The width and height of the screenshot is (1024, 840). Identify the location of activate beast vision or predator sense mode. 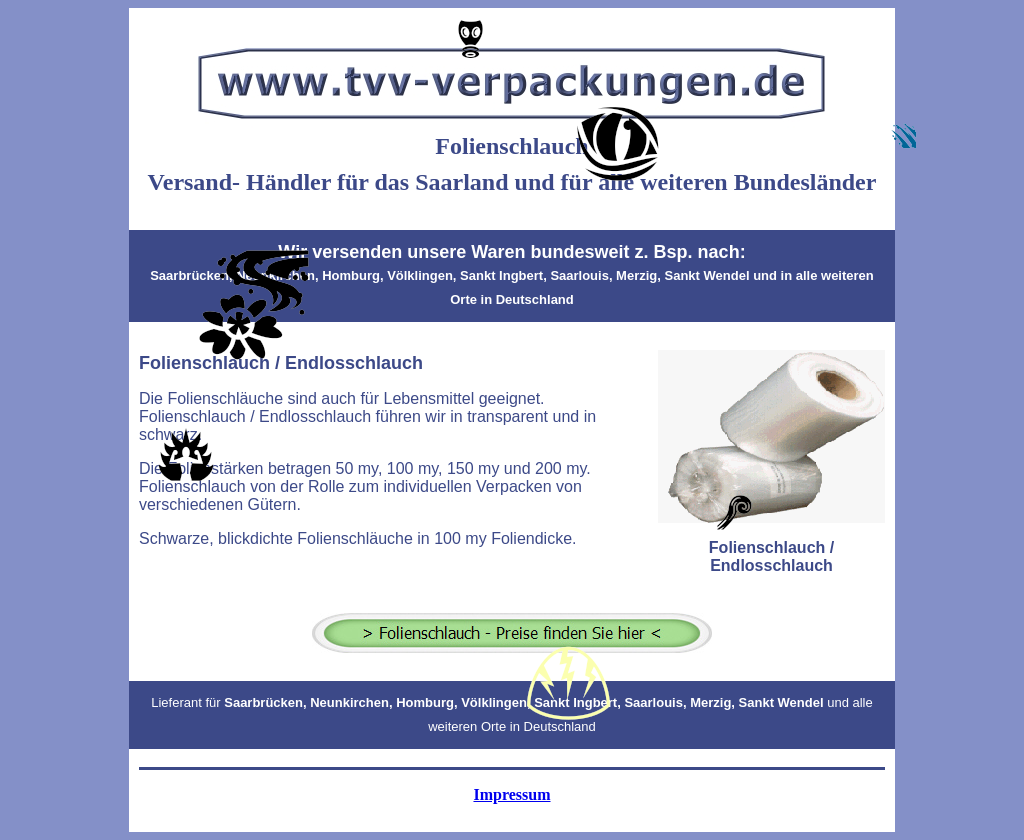
(617, 142).